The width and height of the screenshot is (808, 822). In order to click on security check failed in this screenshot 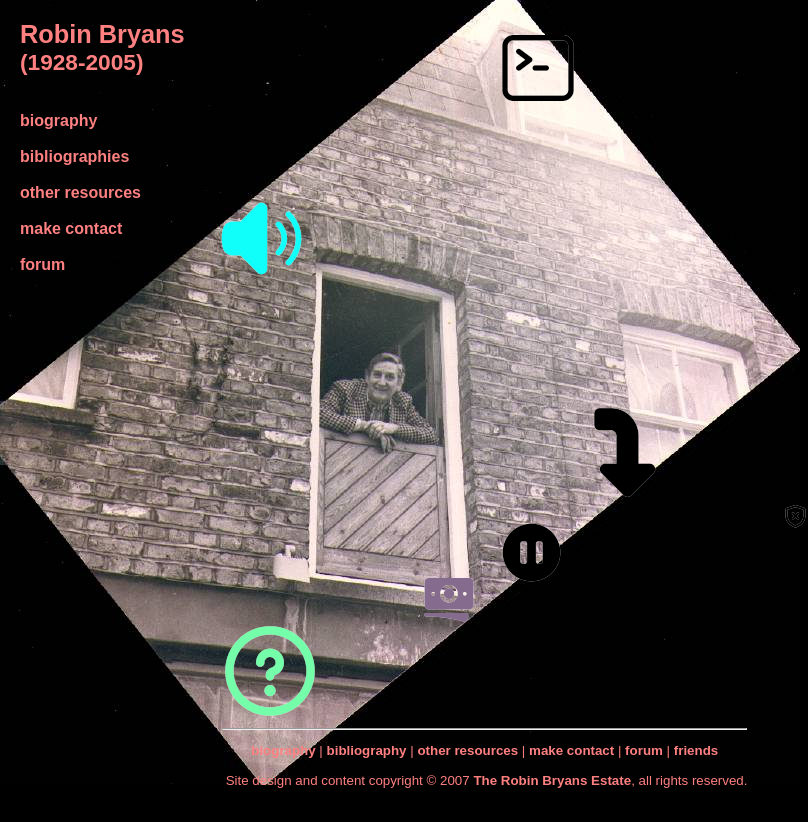, I will do `click(795, 516)`.